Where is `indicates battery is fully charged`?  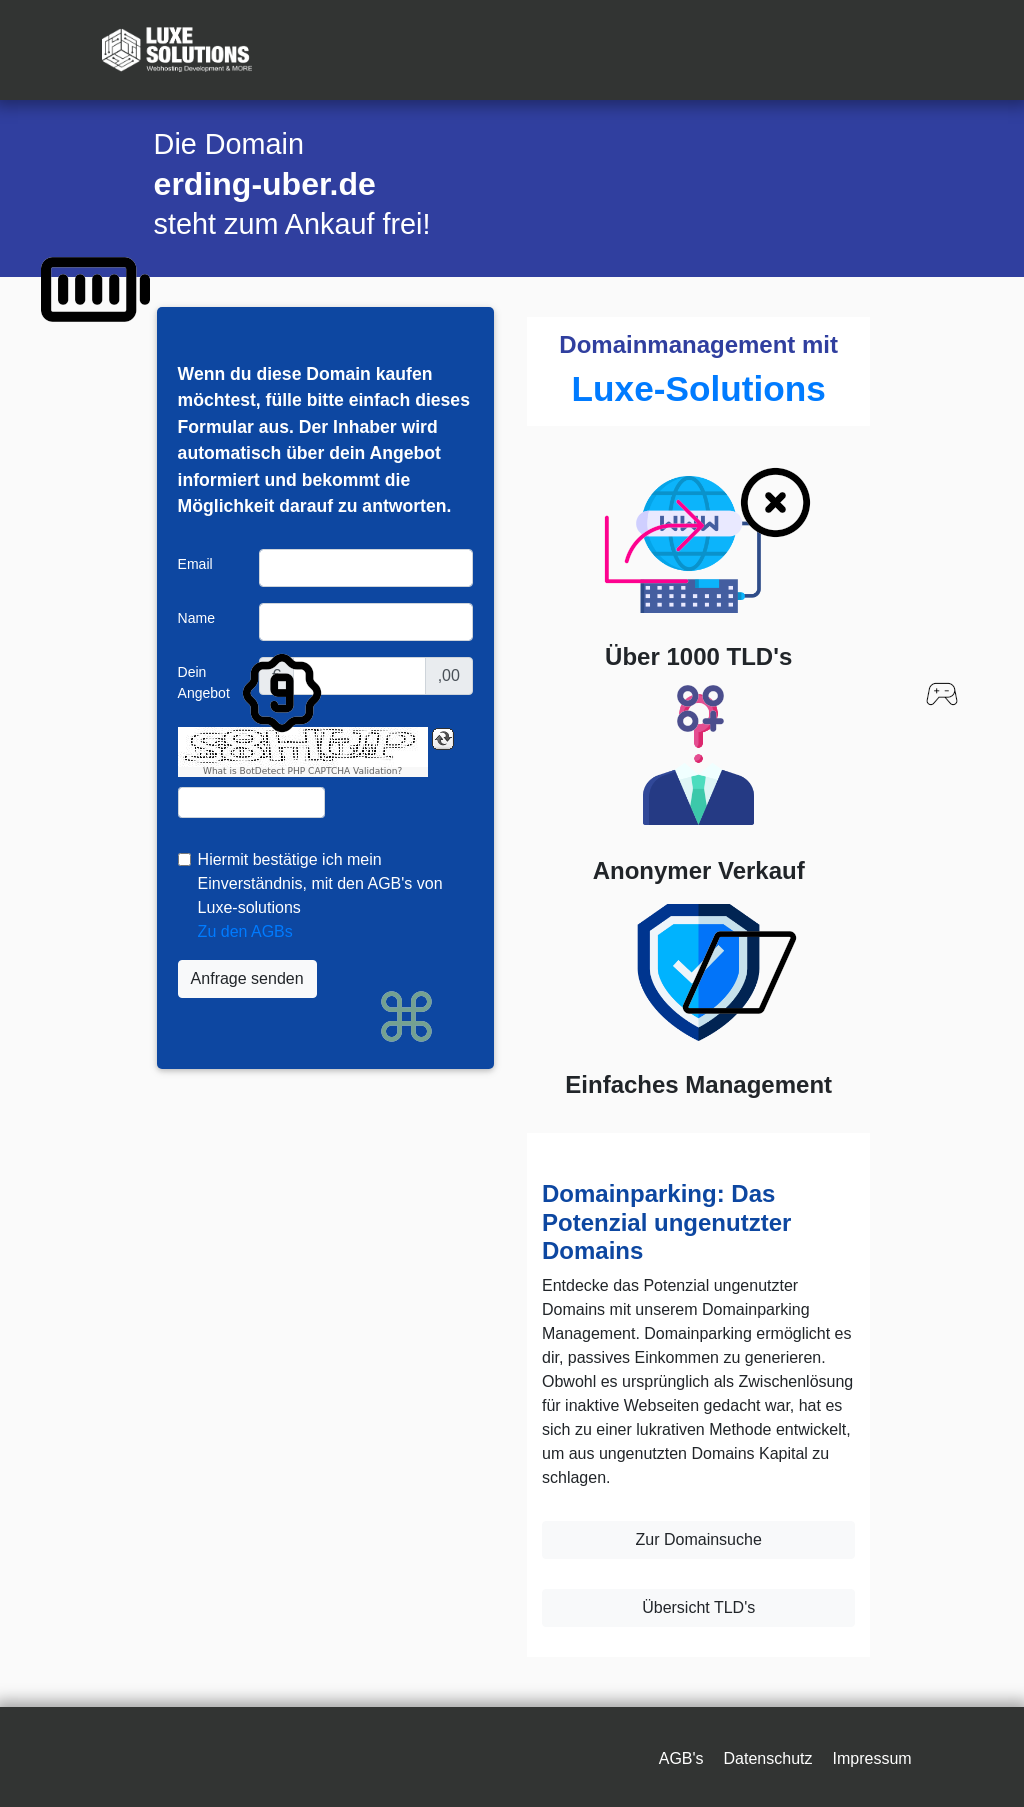 indicates battery is fully charged is located at coordinates (95, 289).